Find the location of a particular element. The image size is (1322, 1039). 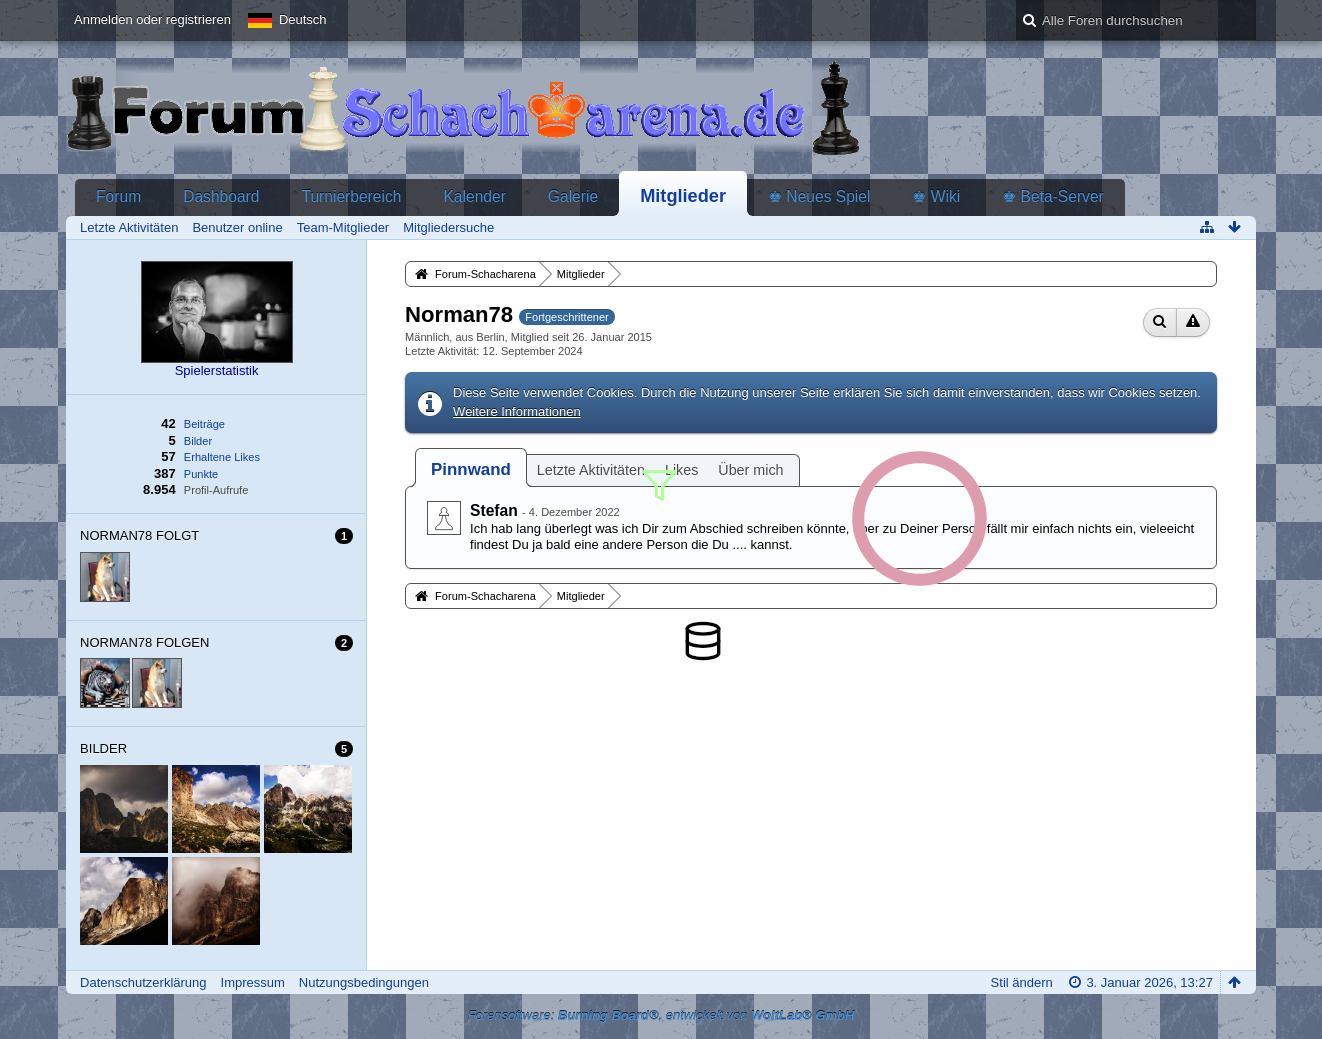

access database management is located at coordinates (703, 641).